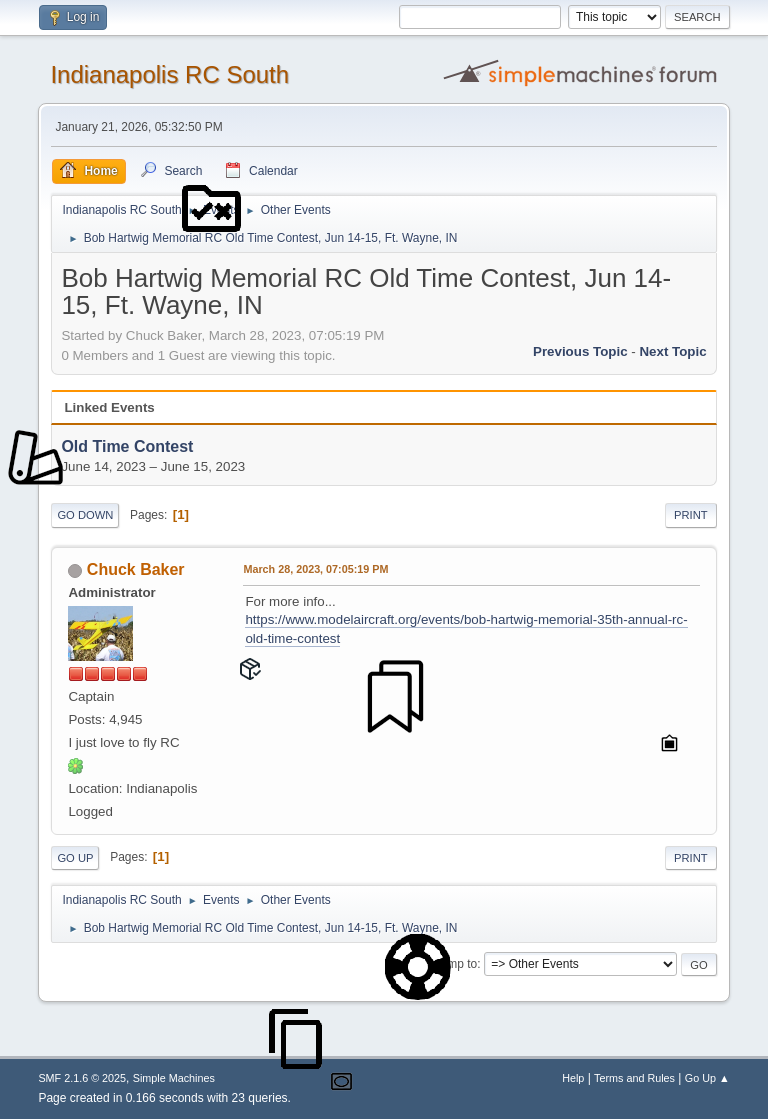  I want to click on apply vignette effect to photo, so click(341, 1081).